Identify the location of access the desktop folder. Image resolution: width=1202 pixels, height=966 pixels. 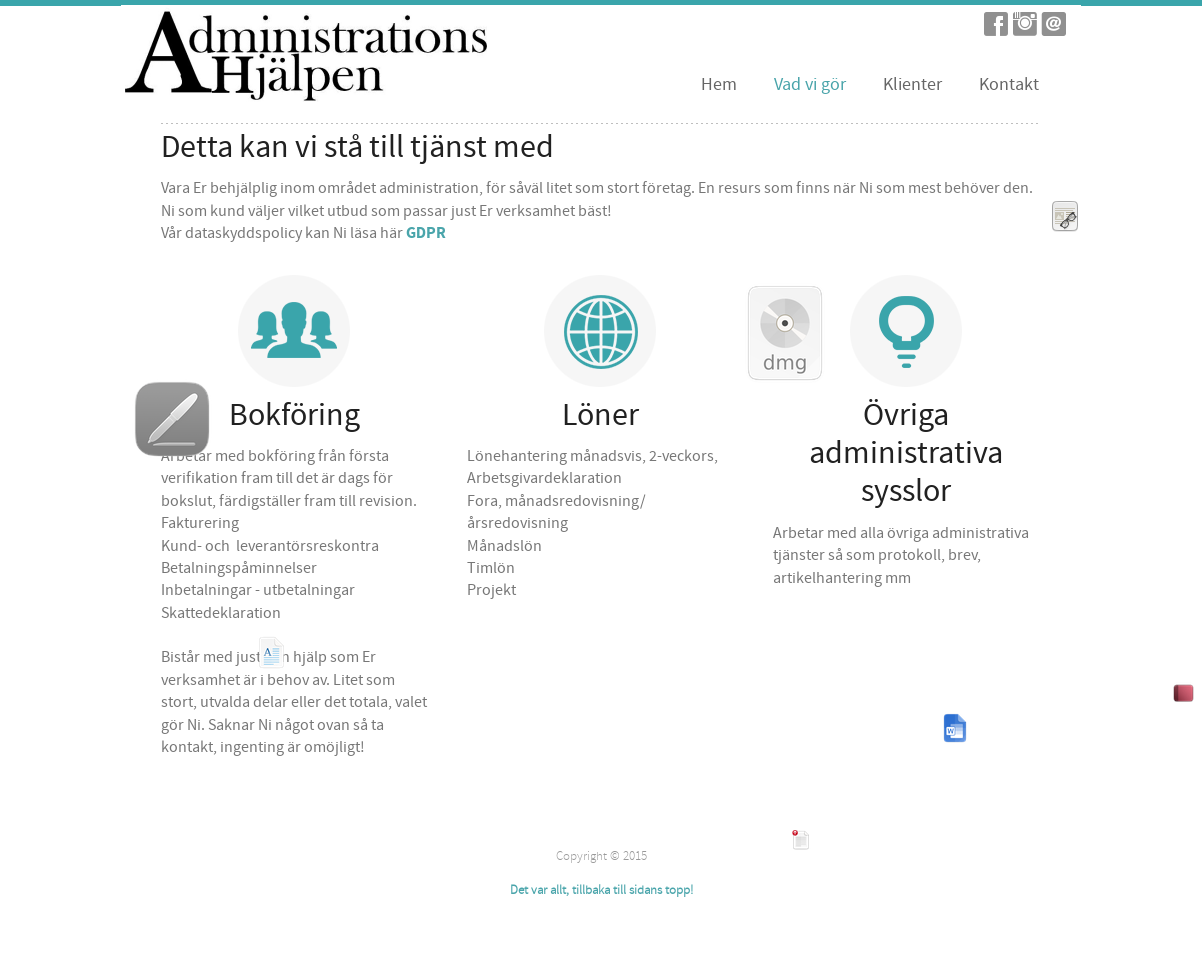
(1183, 692).